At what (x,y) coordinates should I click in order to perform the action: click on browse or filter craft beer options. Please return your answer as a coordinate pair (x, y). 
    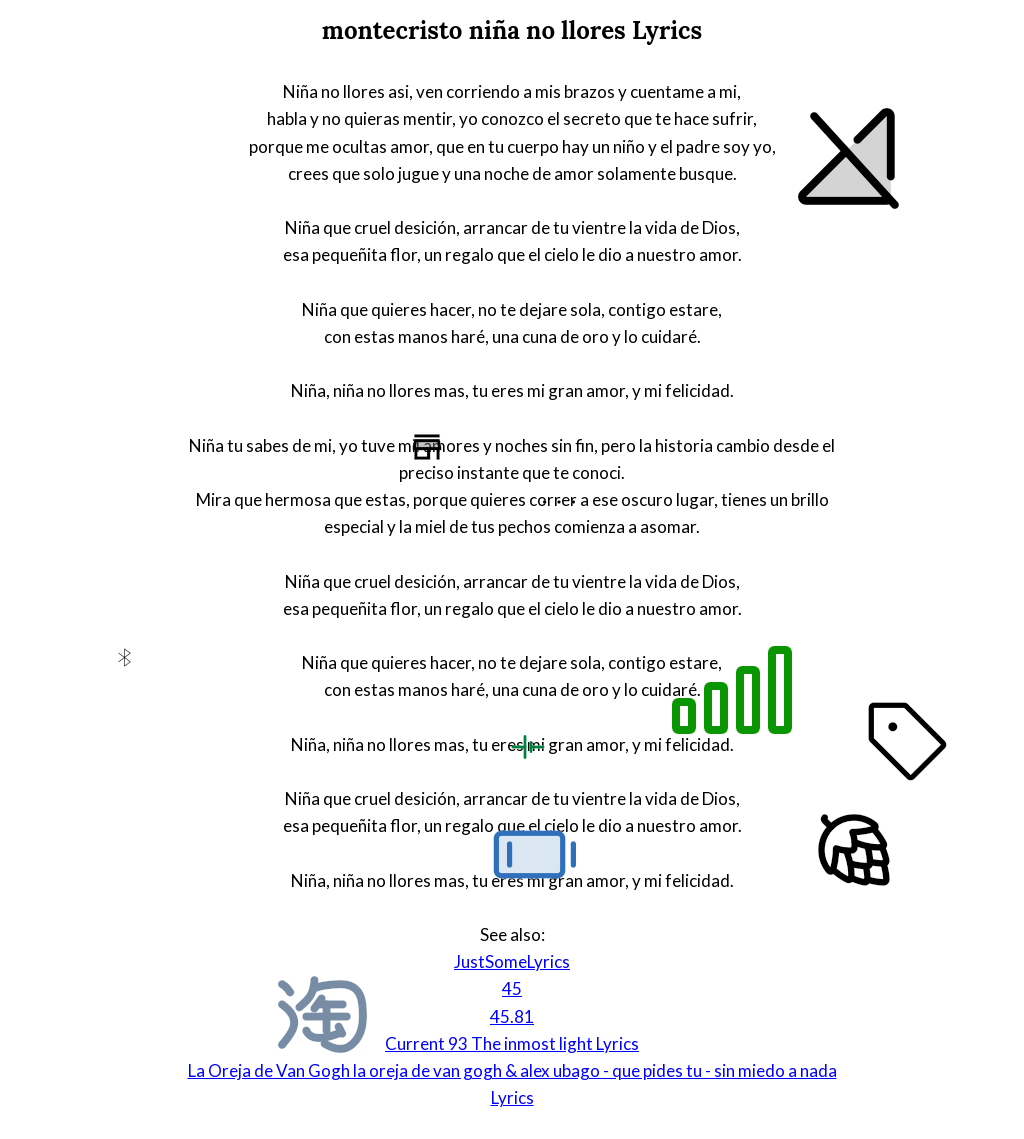
    Looking at the image, I should click on (854, 850).